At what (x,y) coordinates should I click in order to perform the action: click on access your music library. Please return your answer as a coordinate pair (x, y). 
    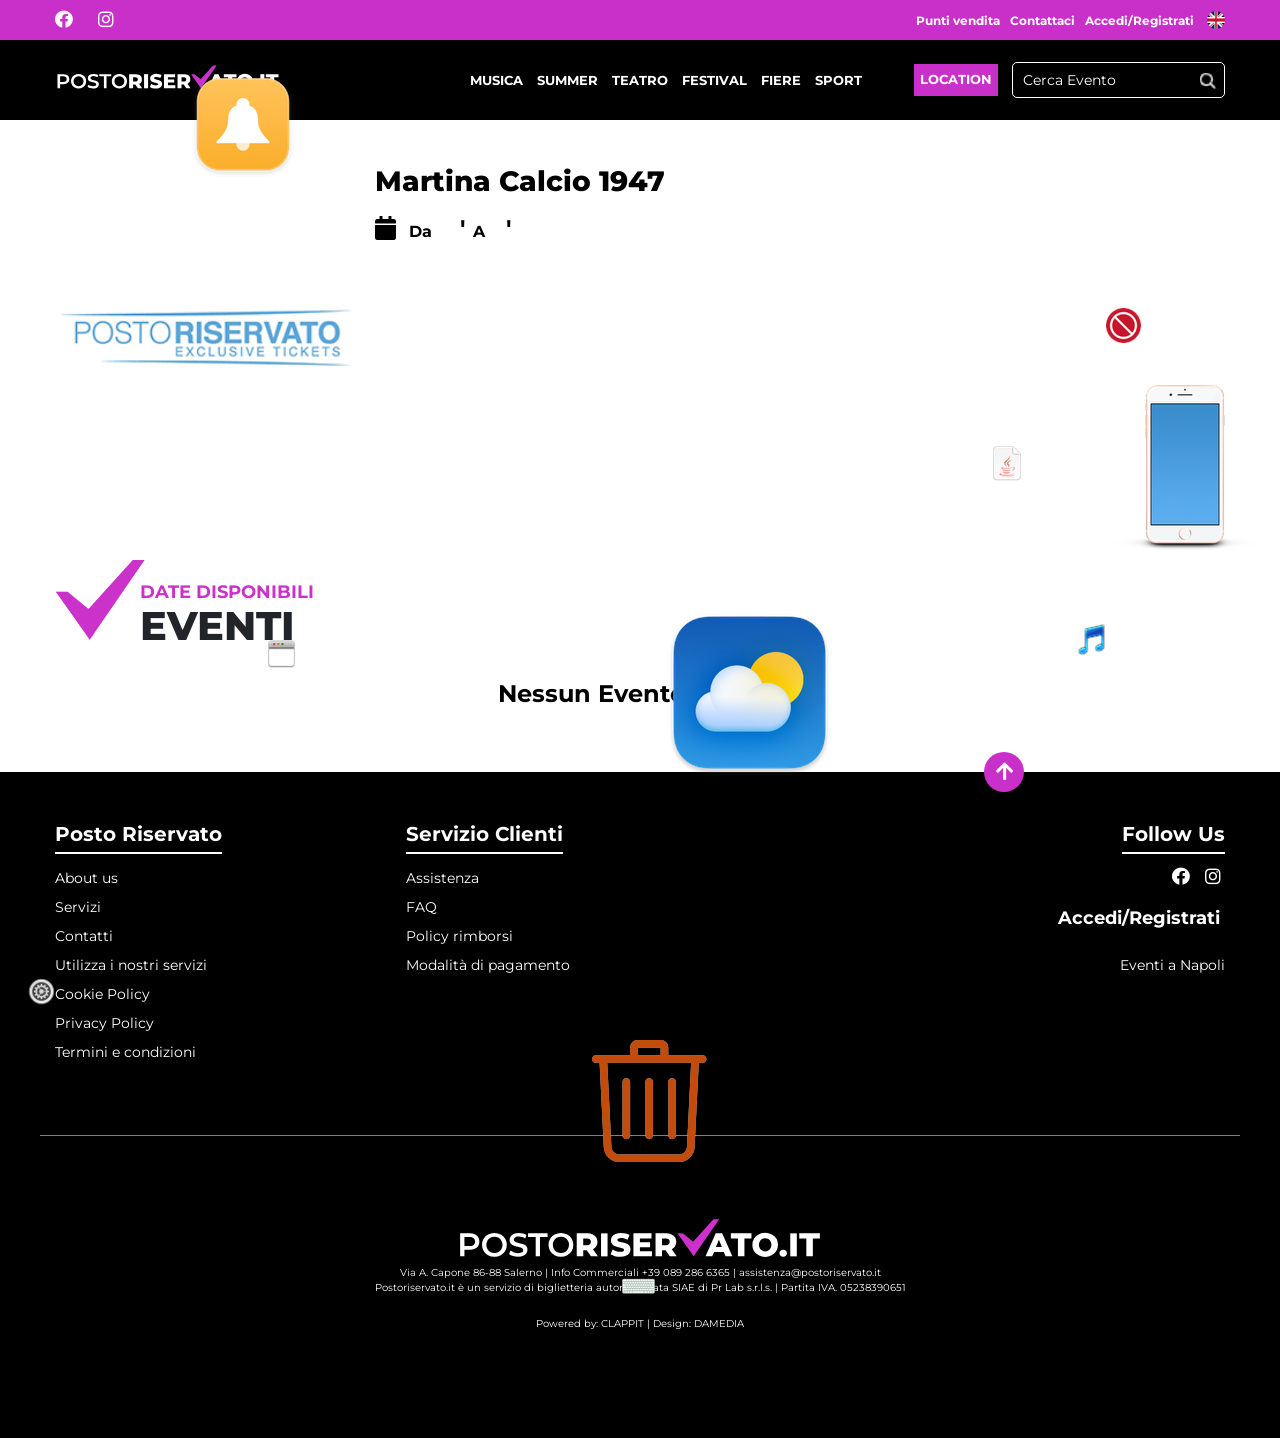
    Looking at the image, I should click on (1092, 639).